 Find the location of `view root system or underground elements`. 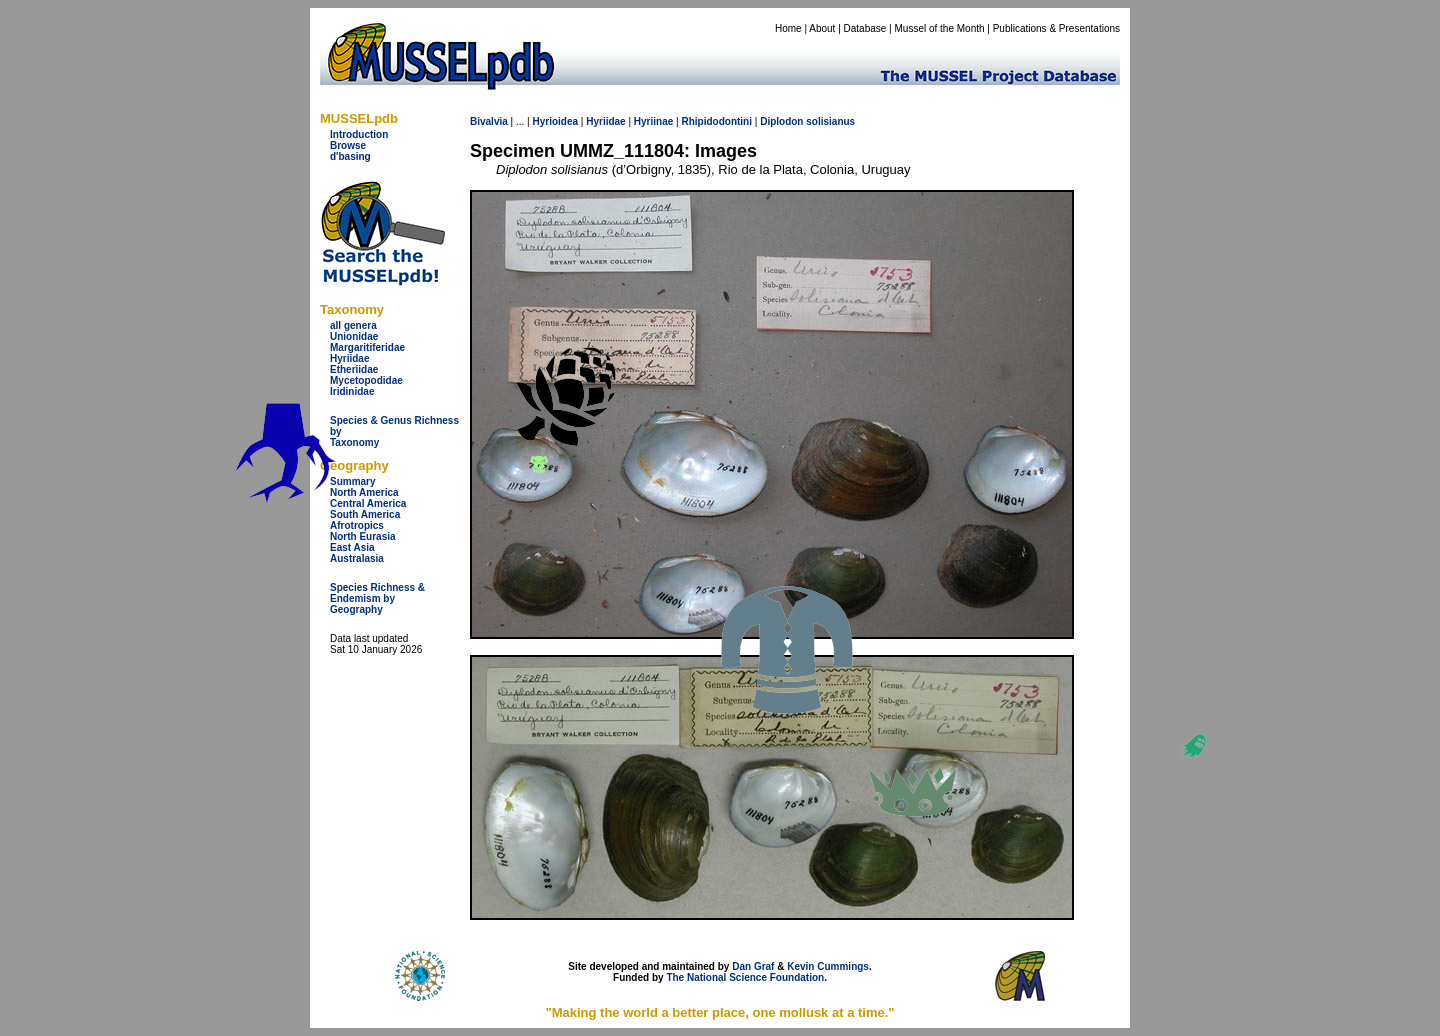

view root system or underground elements is located at coordinates (285, 453).